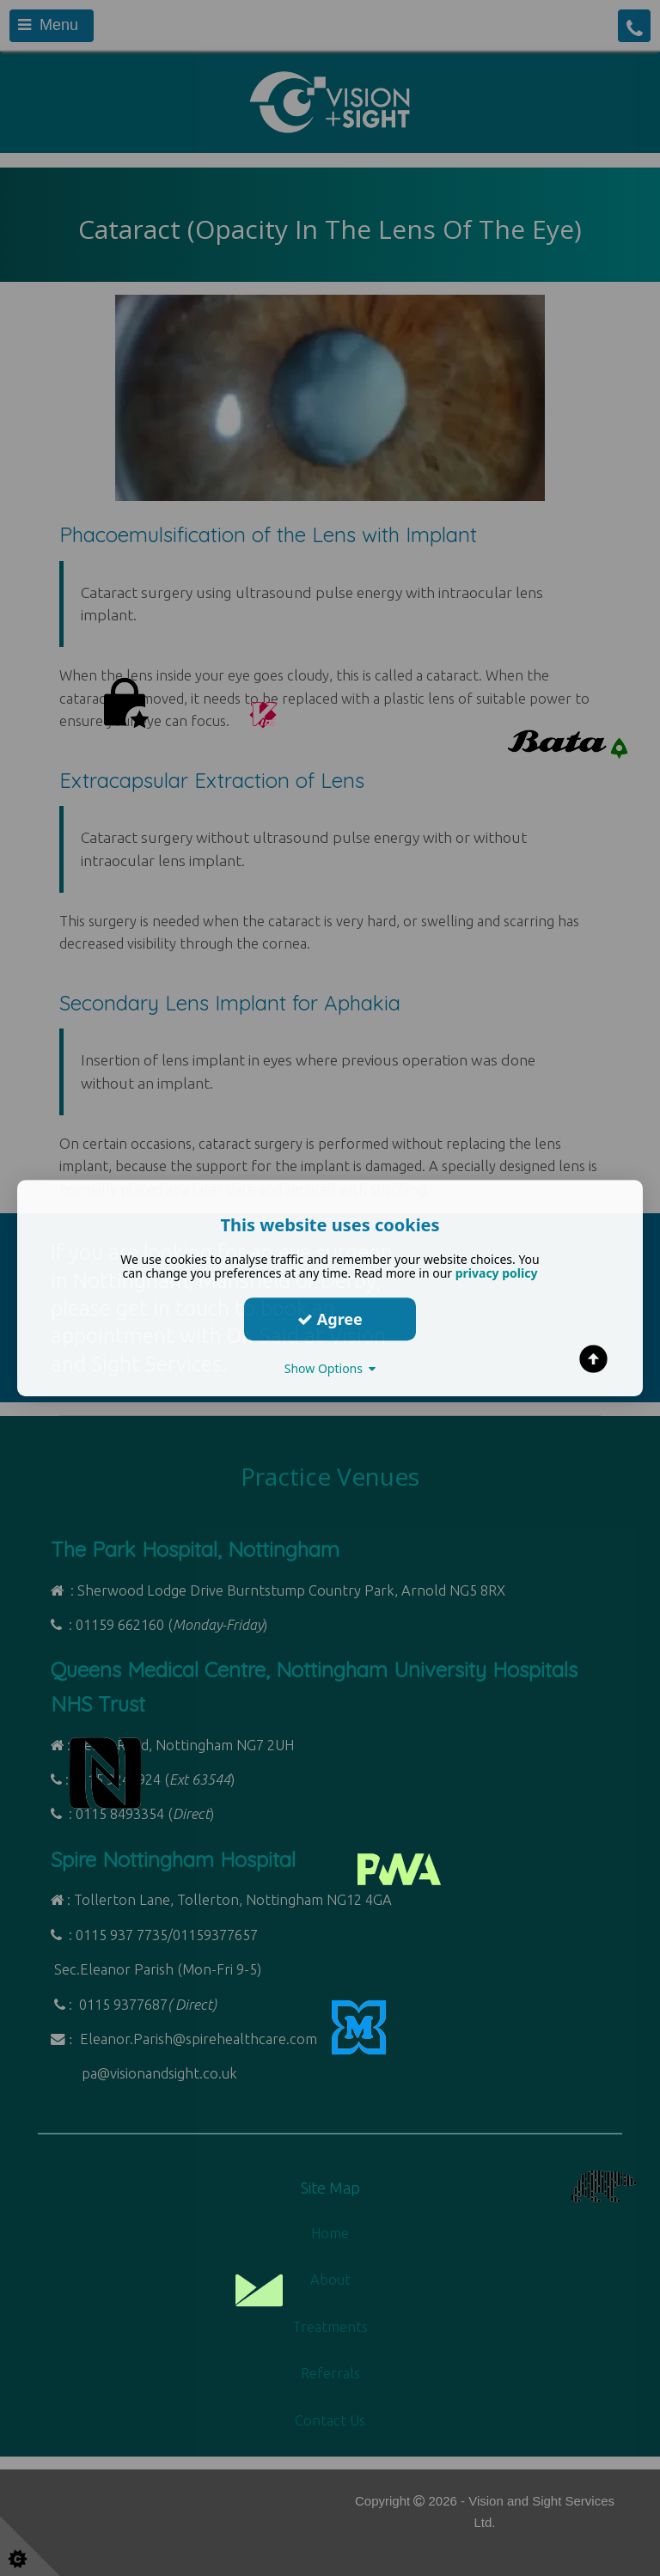 Image resolution: width=660 pixels, height=2576 pixels. Describe the element at coordinates (593, 1358) in the screenshot. I see `upload a file or content` at that location.